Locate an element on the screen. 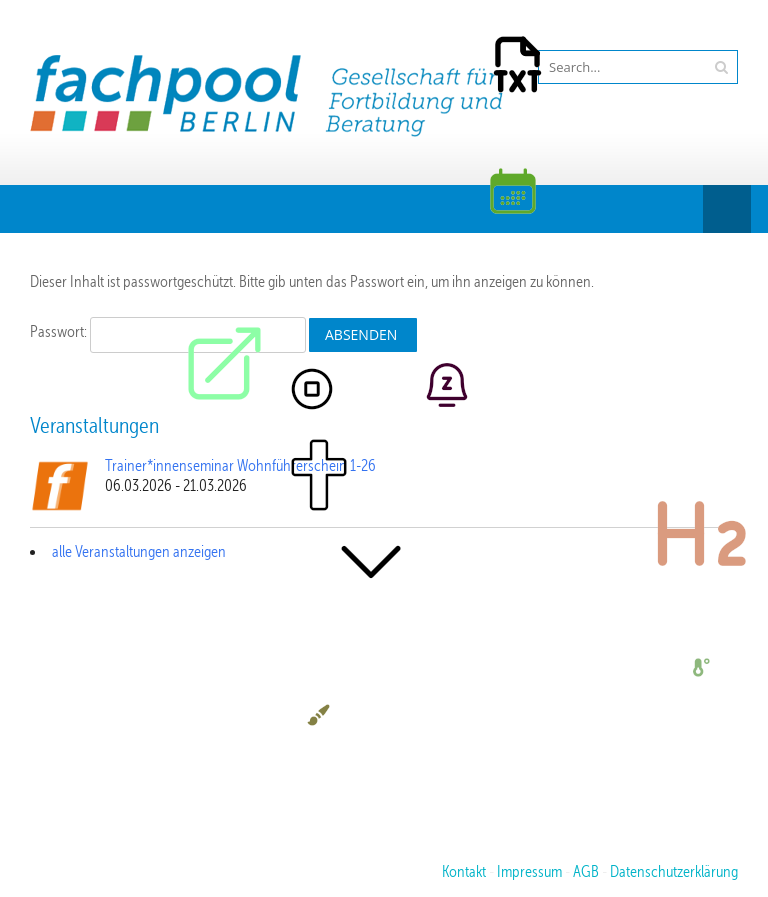  text file type indicator is located at coordinates (517, 64).